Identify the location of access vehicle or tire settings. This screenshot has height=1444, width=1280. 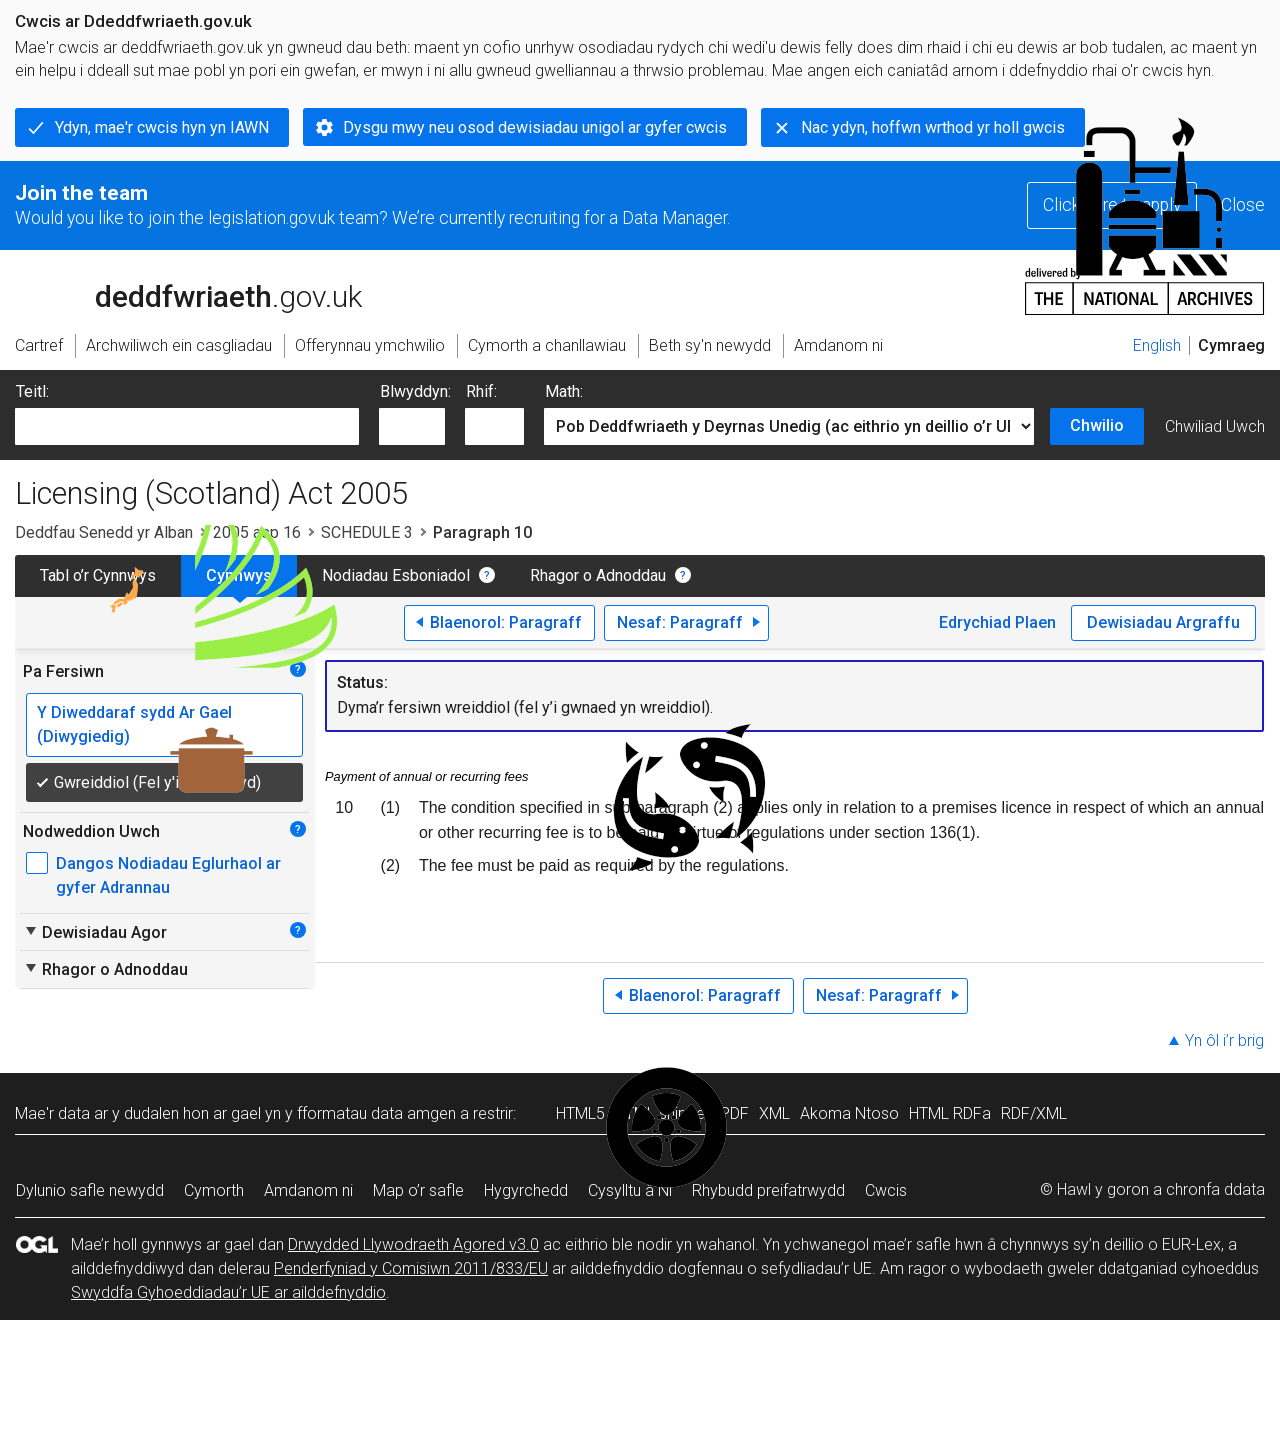
(666, 1127).